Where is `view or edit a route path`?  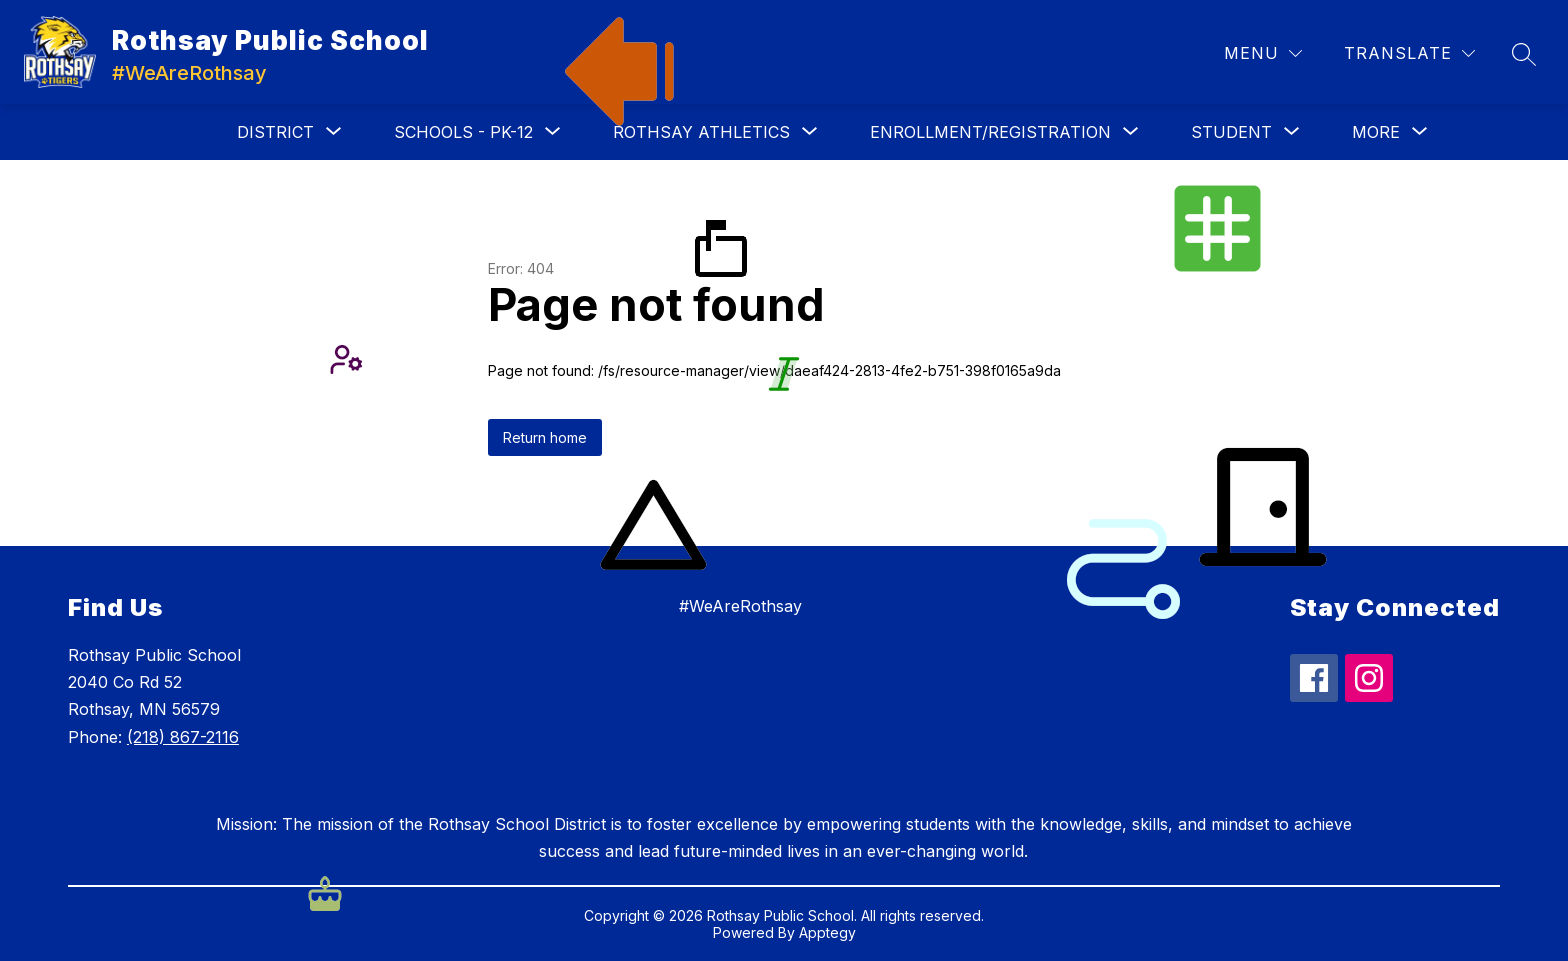
view or edit a route path is located at coordinates (1123, 562).